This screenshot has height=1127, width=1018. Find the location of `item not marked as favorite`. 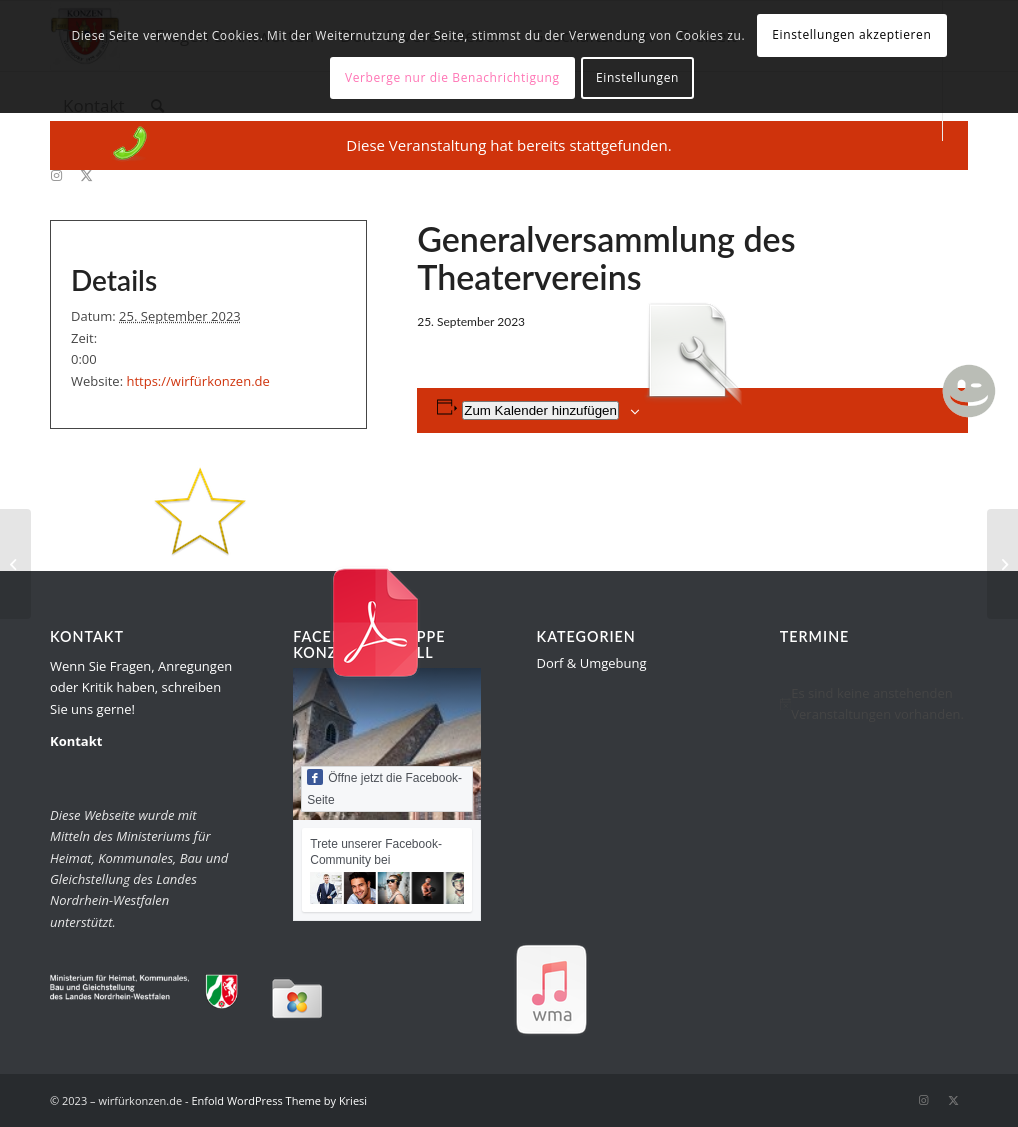

item not marked as favorite is located at coordinates (200, 513).